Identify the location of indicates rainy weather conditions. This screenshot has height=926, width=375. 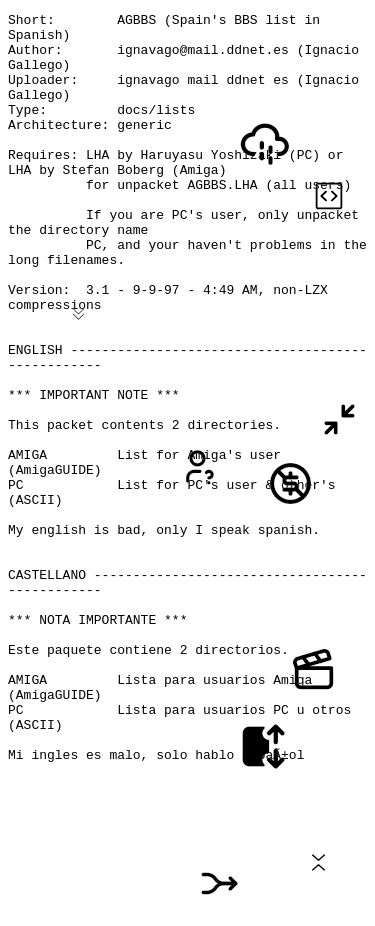
(264, 141).